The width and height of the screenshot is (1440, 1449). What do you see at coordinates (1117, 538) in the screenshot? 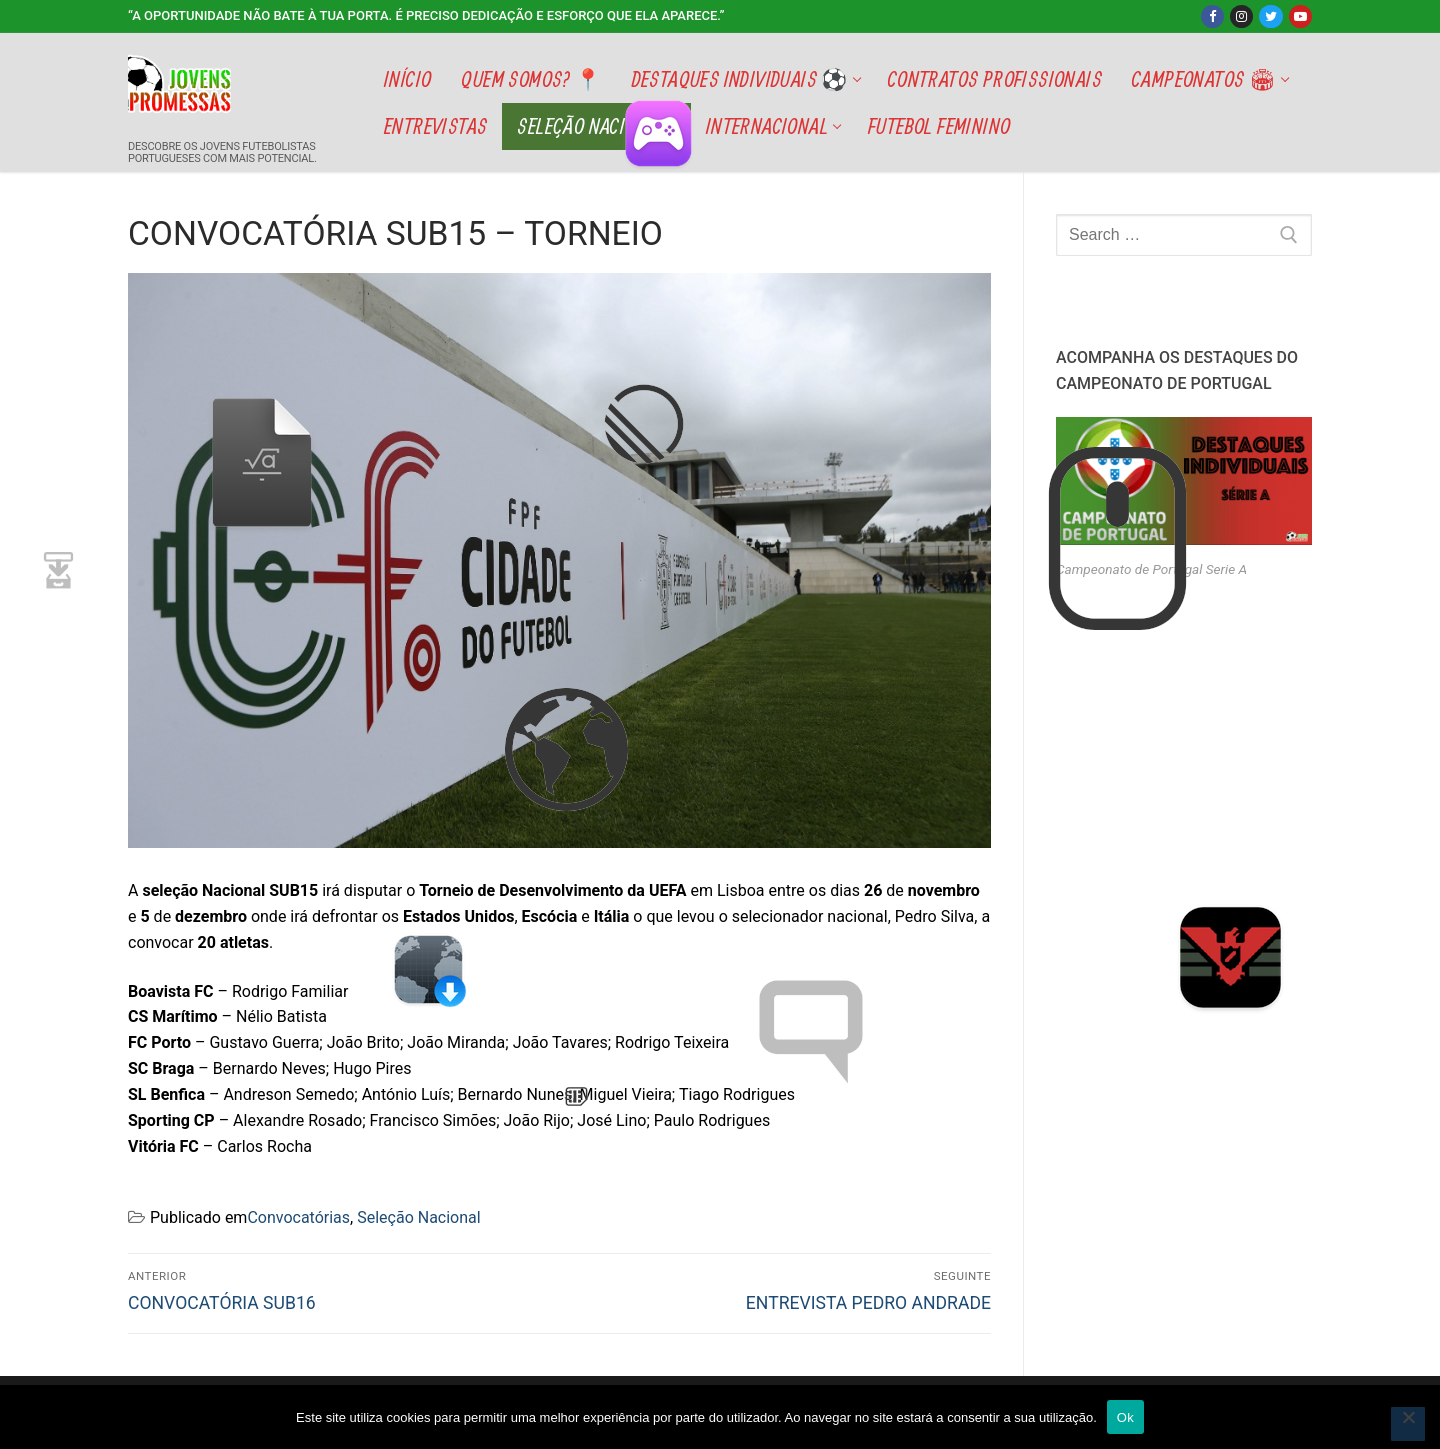
I see `access mouse settings` at bounding box center [1117, 538].